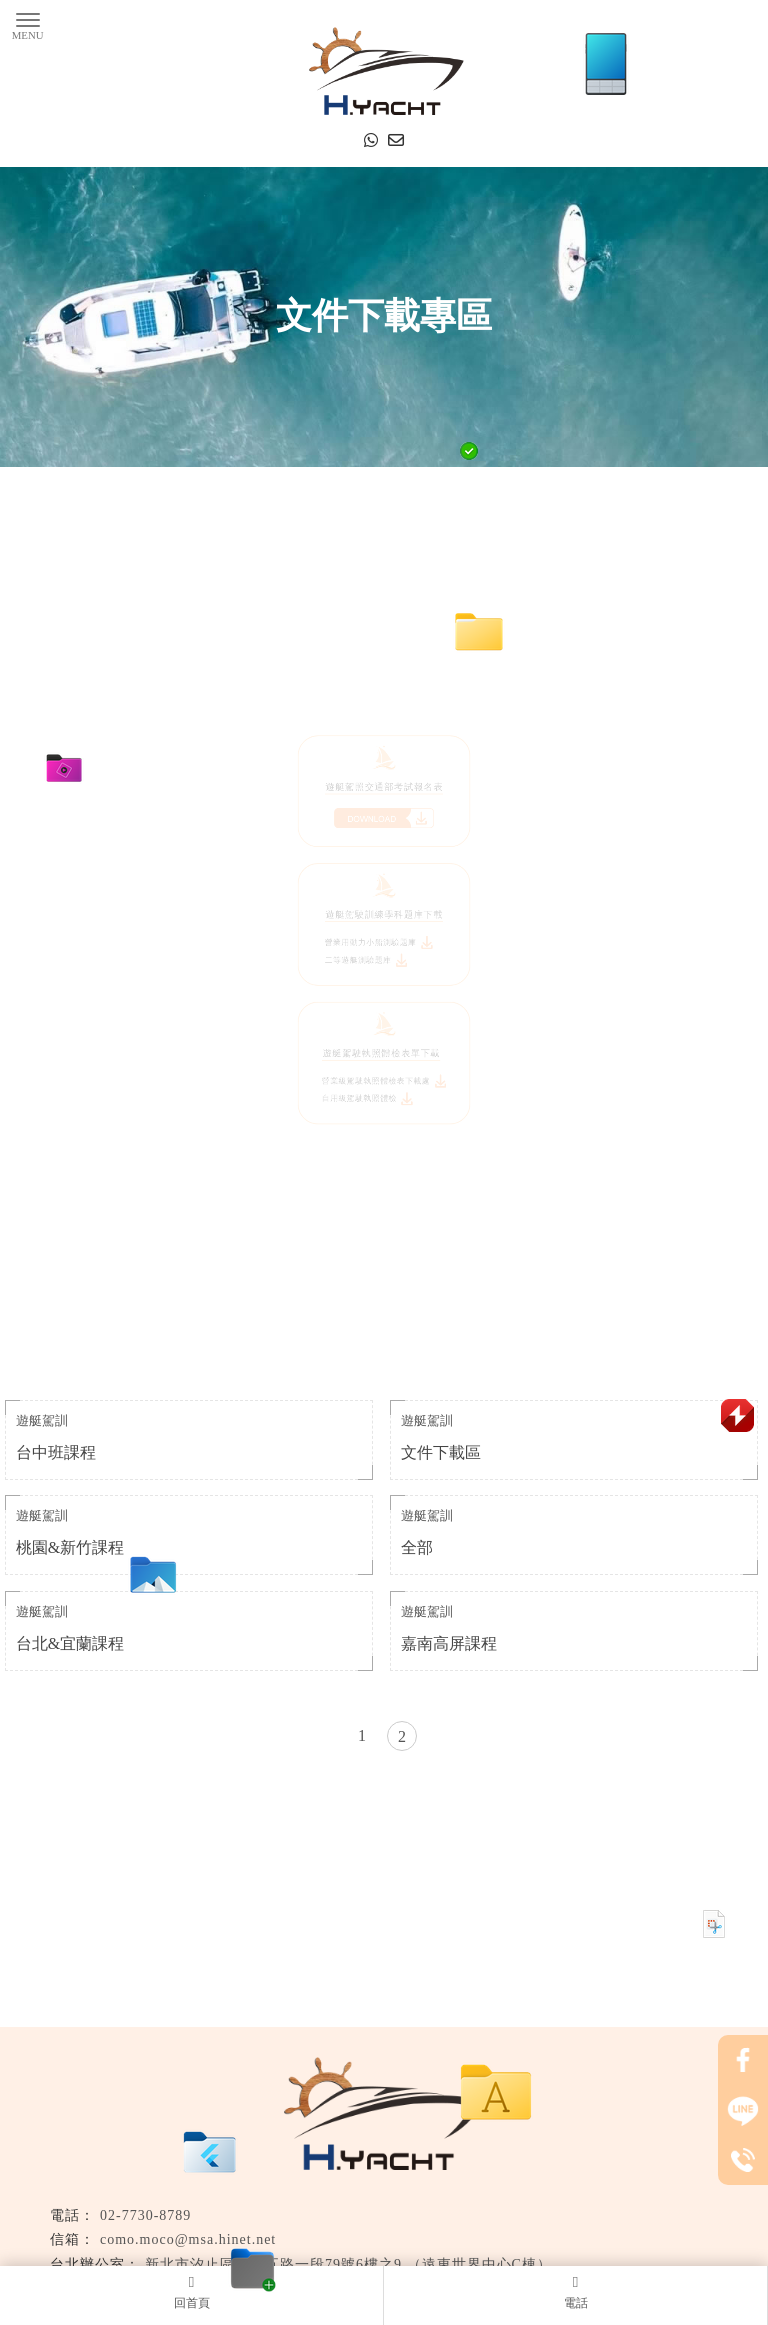 The height and width of the screenshot is (2325, 768). Describe the element at coordinates (252, 2268) in the screenshot. I see `create a new folder` at that location.